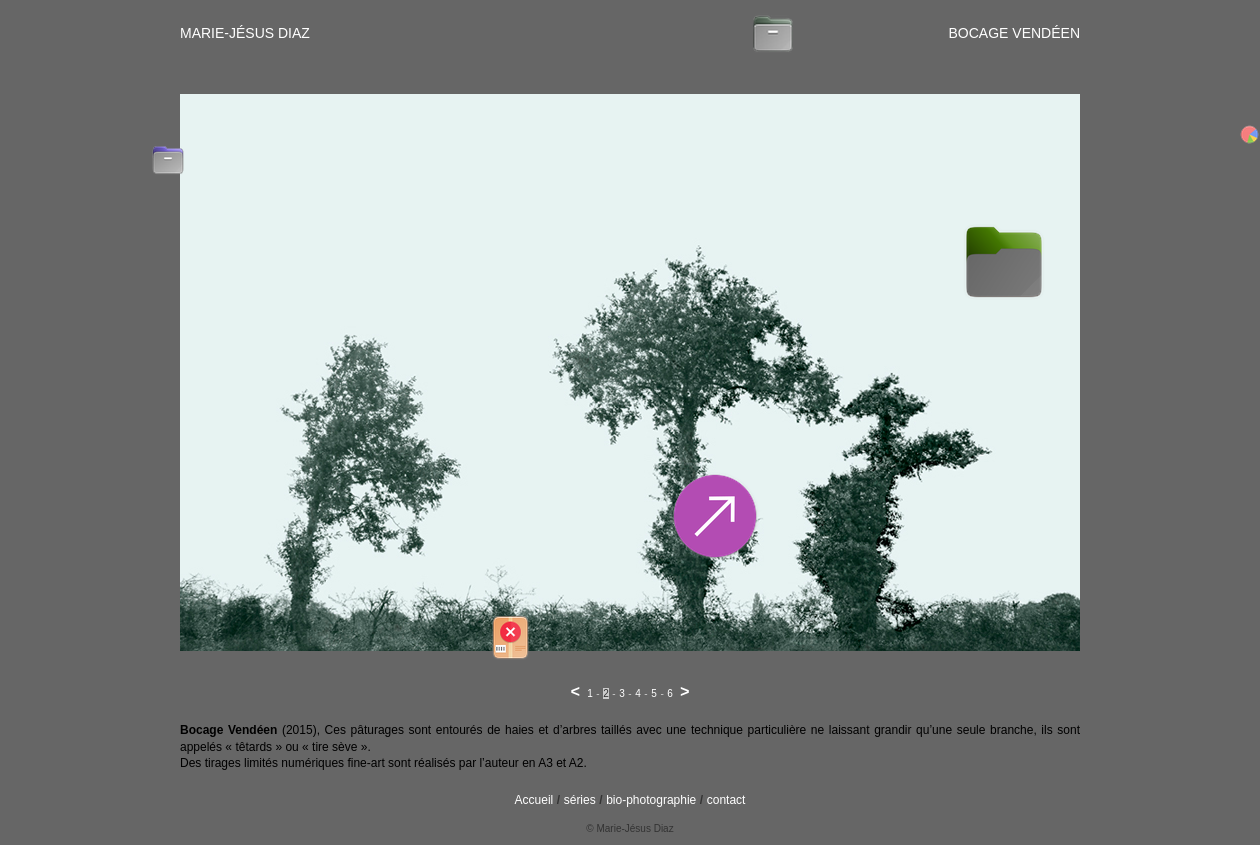 The width and height of the screenshot is (1260, 845). What do you see at coordinates (773, 33) in the screenshot?
I see `open the file manager` at bounding box center [773, 33].